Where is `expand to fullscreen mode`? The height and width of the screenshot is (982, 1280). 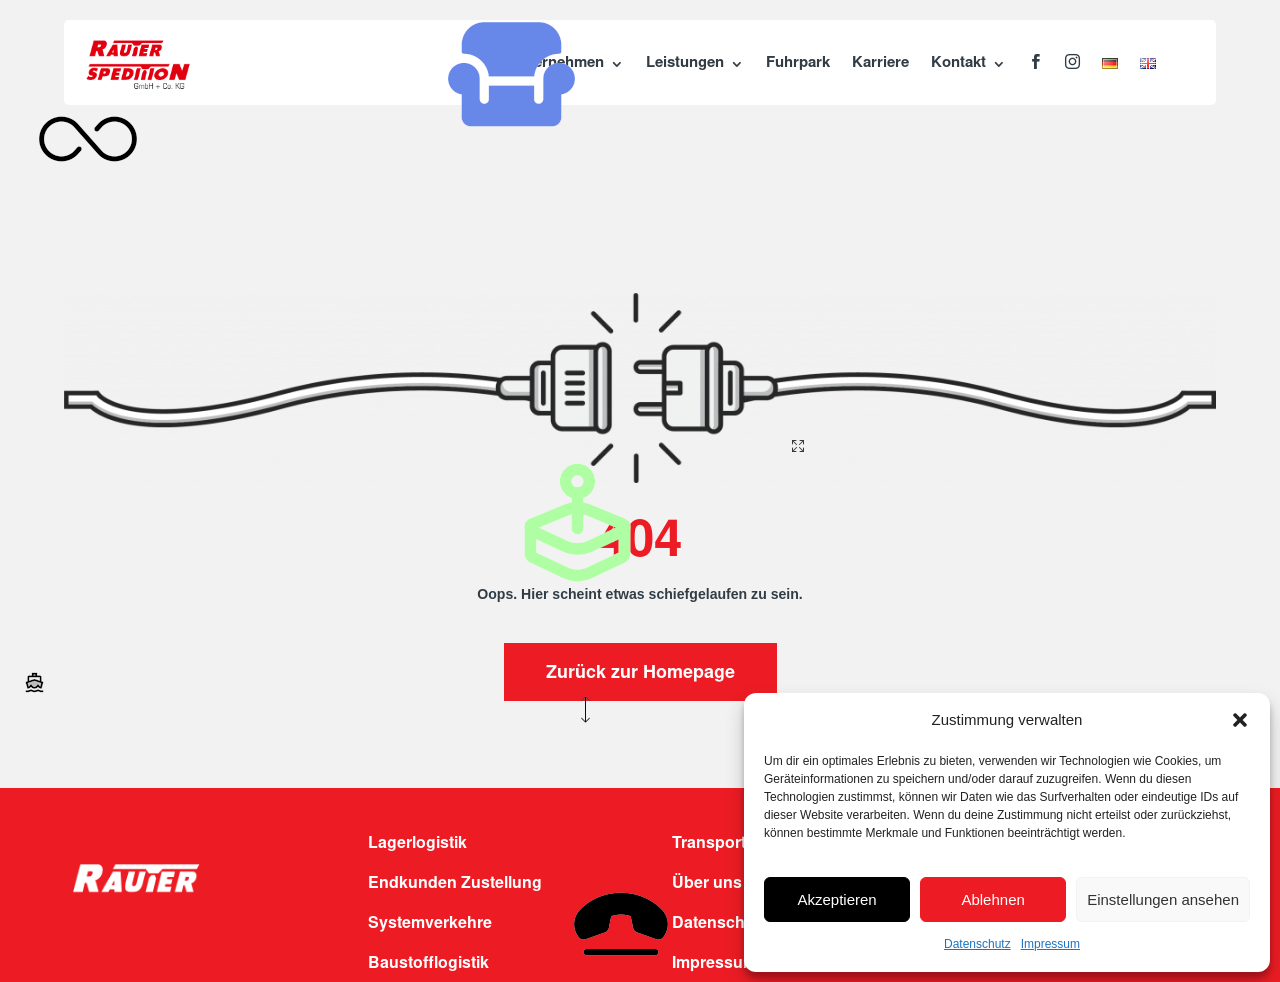
expand to fullscreen mode is located at coordinates (798, 446).